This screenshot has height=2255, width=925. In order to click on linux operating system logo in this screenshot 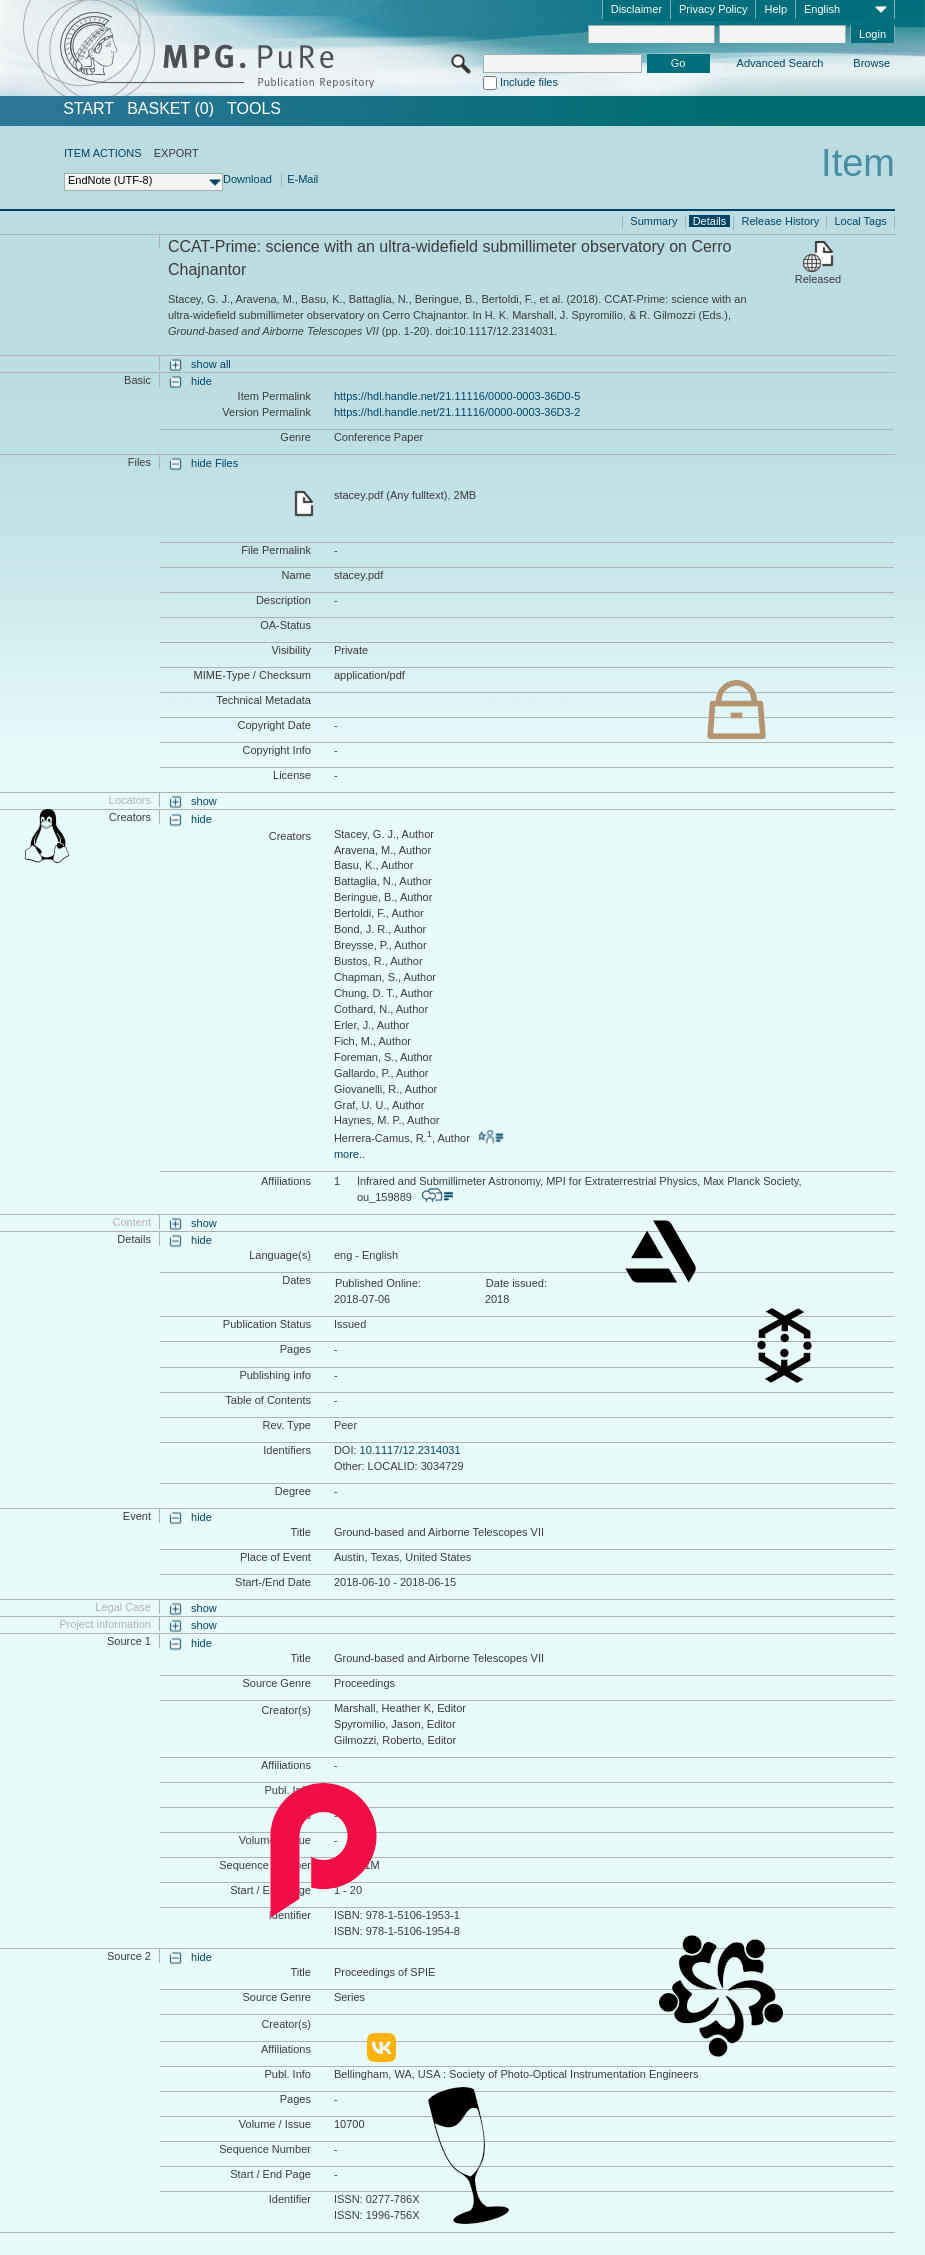, I will do `click(47, 836)`.